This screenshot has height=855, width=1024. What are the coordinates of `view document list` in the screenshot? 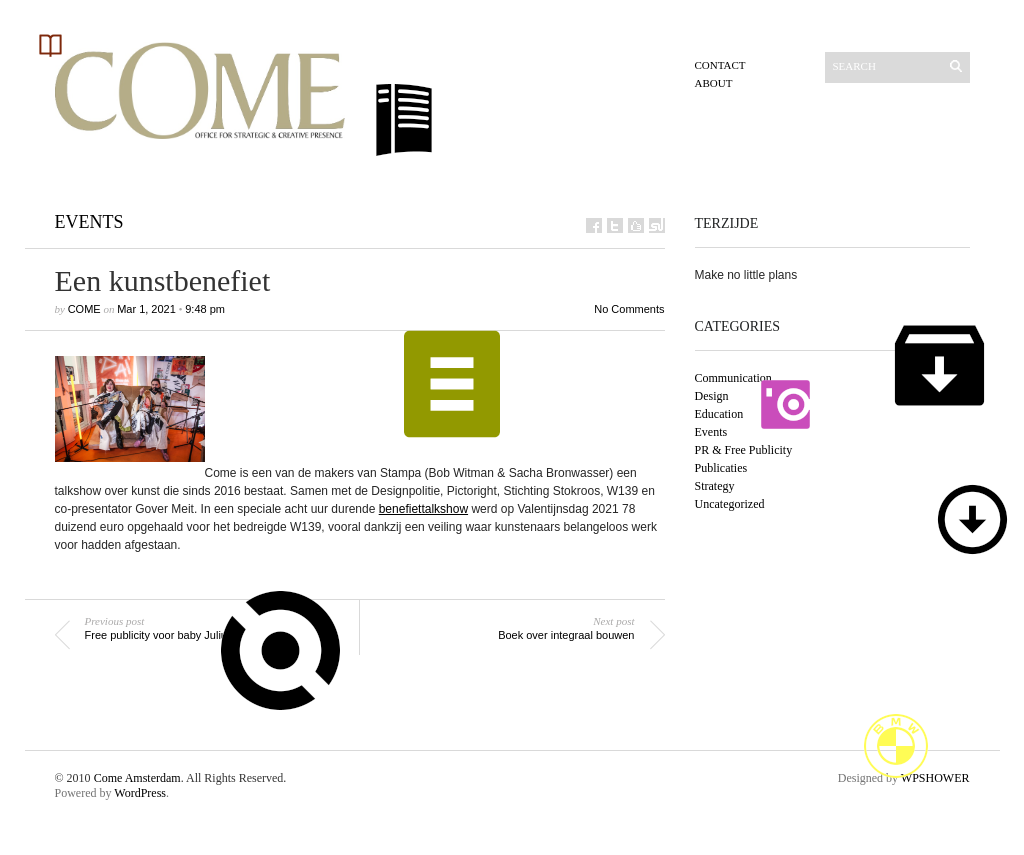 It's located at (452, 384).